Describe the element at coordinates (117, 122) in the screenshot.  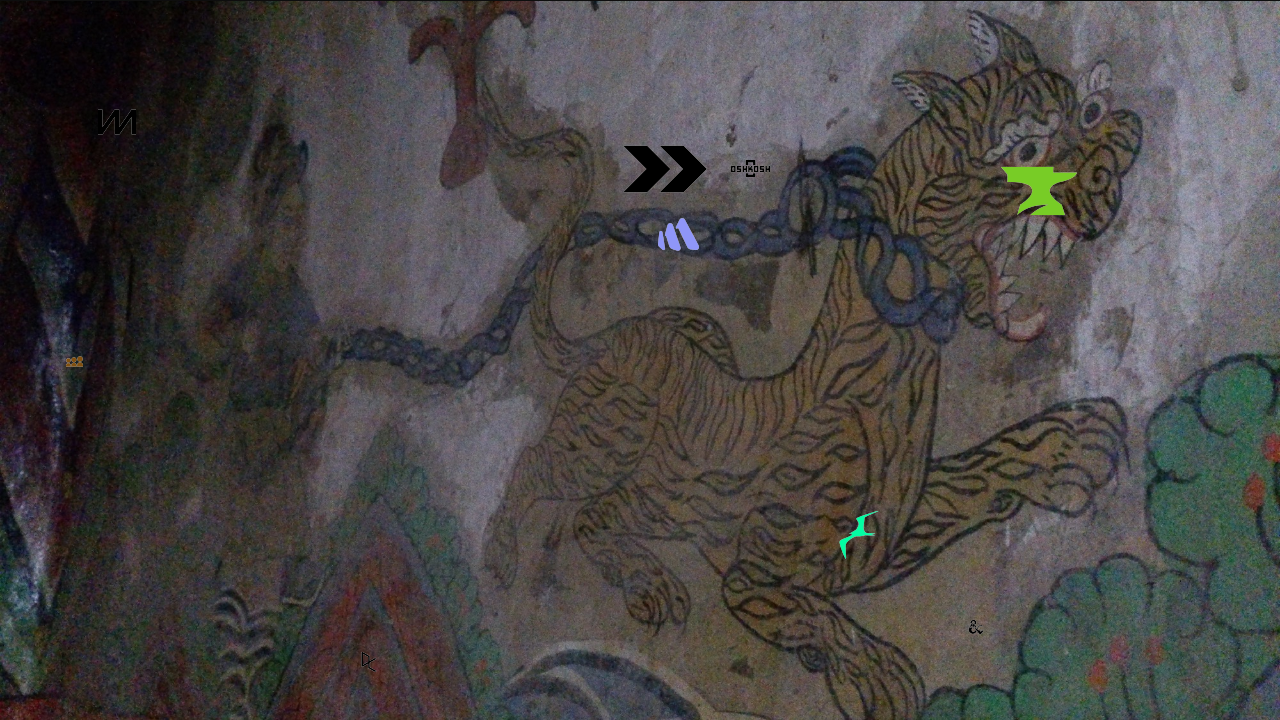
I see `open ChartMogul analytics dashboard` at that location.